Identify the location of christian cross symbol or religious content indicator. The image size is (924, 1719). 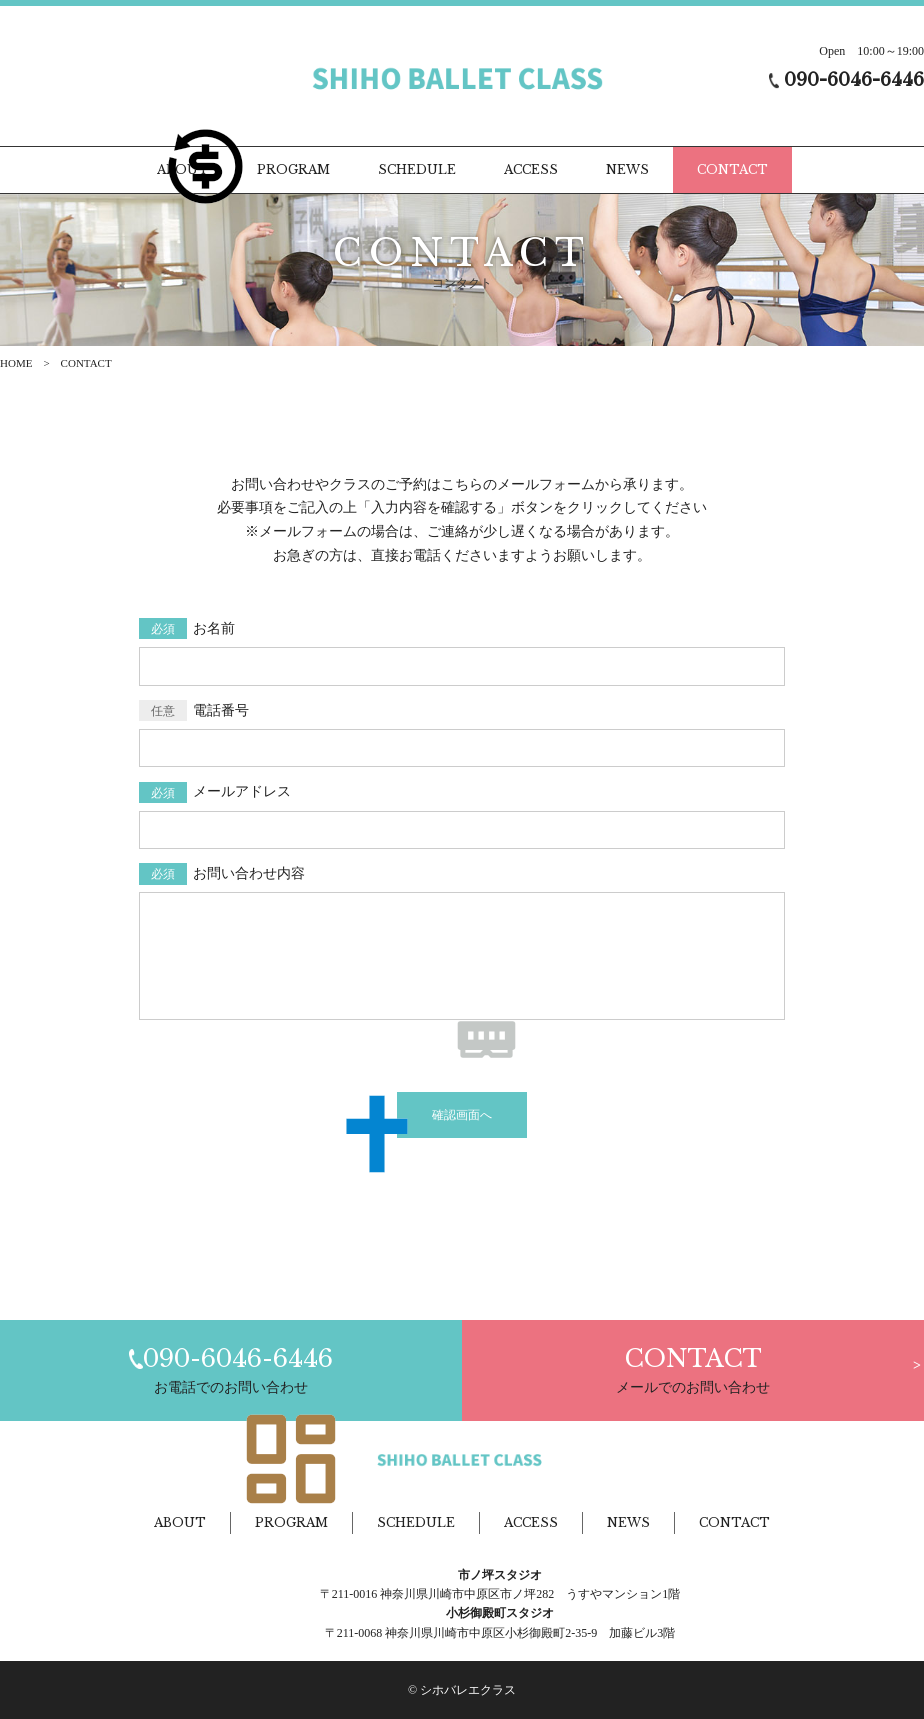
(377, 1134).